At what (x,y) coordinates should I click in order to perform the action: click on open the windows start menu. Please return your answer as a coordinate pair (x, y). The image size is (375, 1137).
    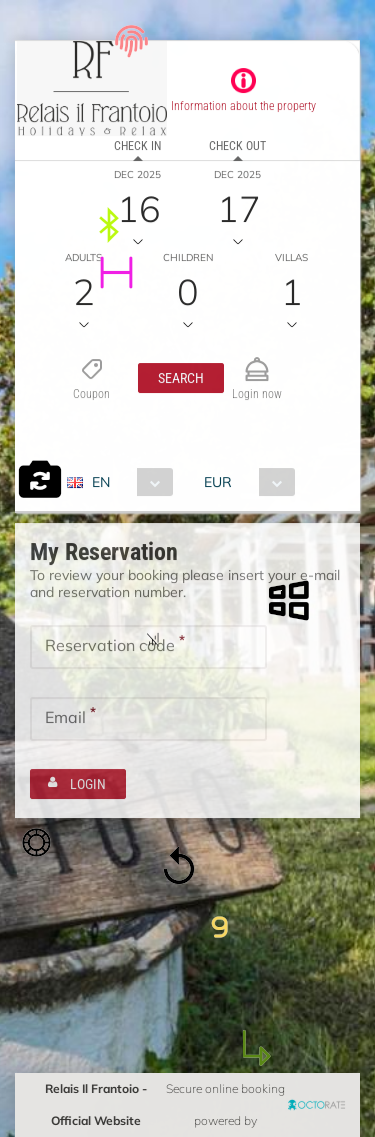
    Looking at the image, I should click on (290, 600).